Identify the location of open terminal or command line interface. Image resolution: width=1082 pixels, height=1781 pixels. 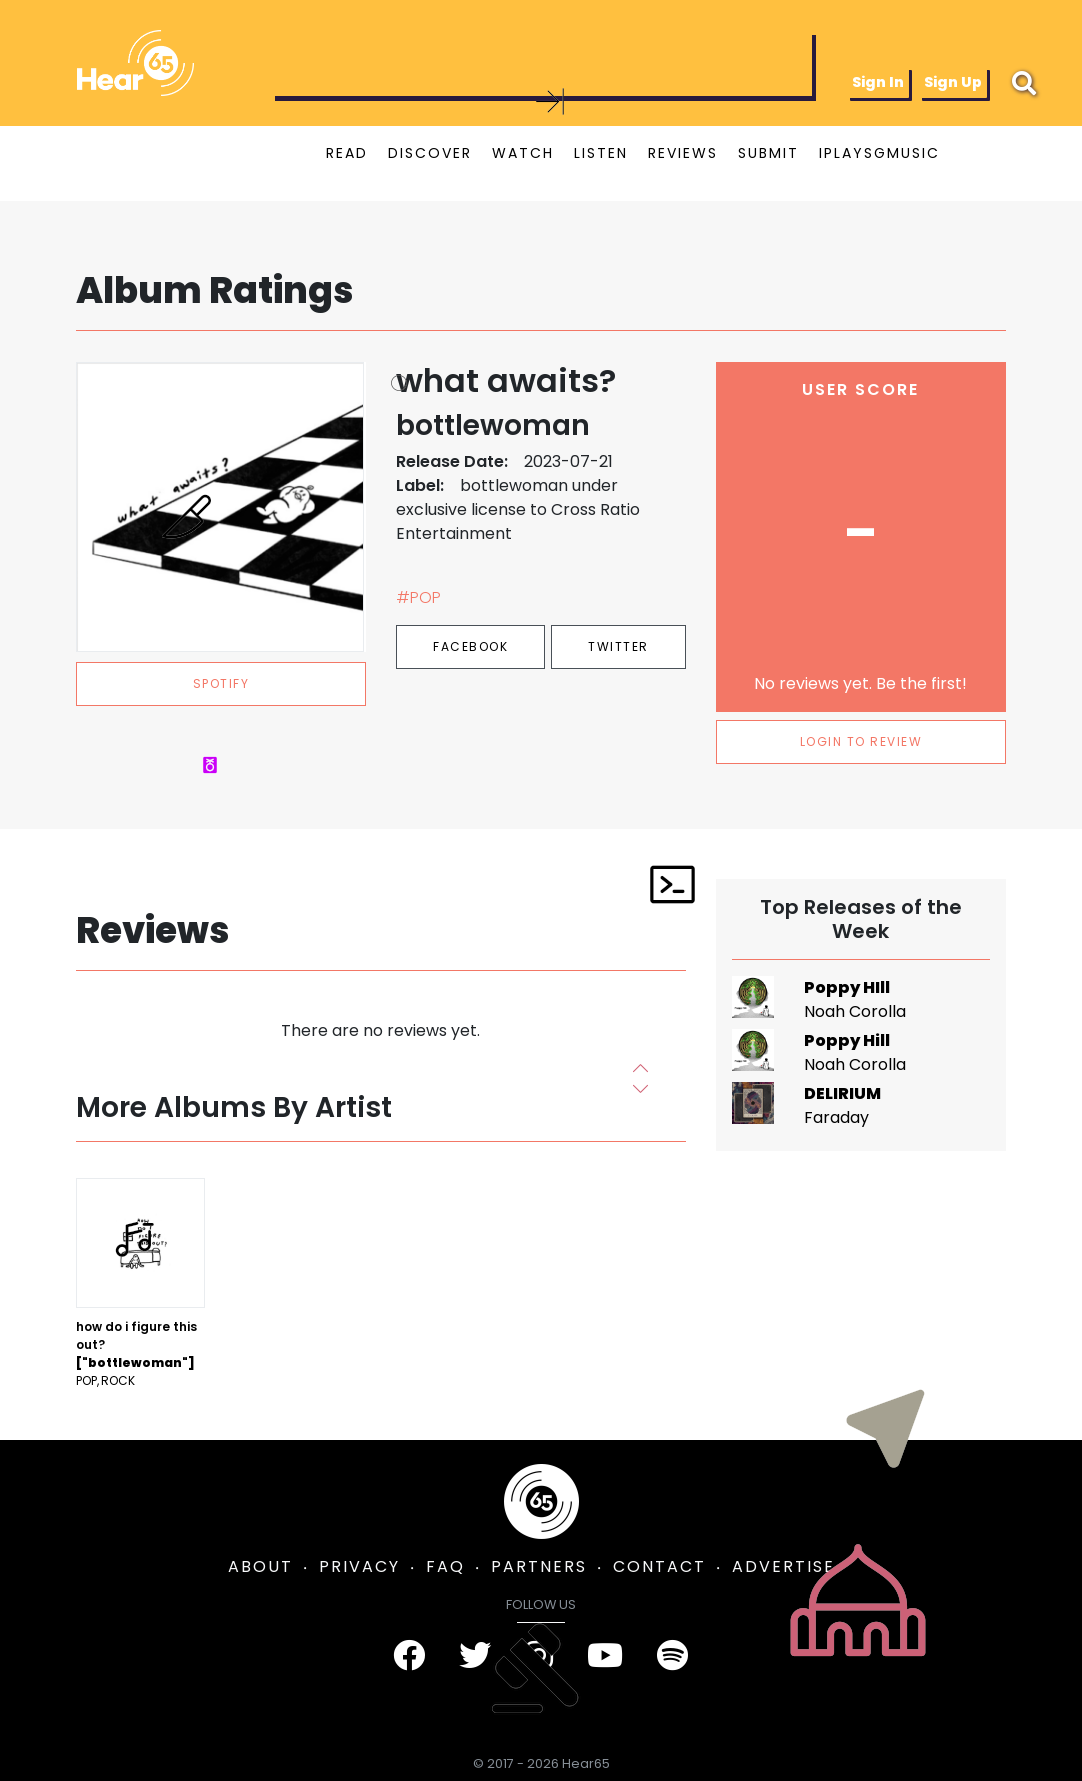
(672, 884).